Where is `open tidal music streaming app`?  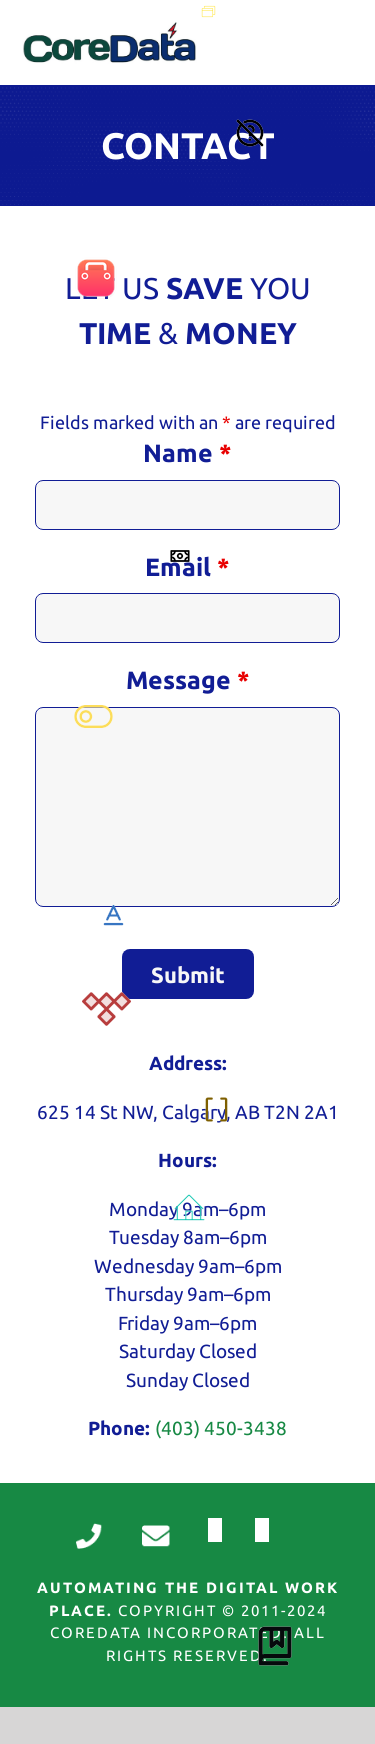
open tidal music streaming app is located at coordinates (106, 1007).